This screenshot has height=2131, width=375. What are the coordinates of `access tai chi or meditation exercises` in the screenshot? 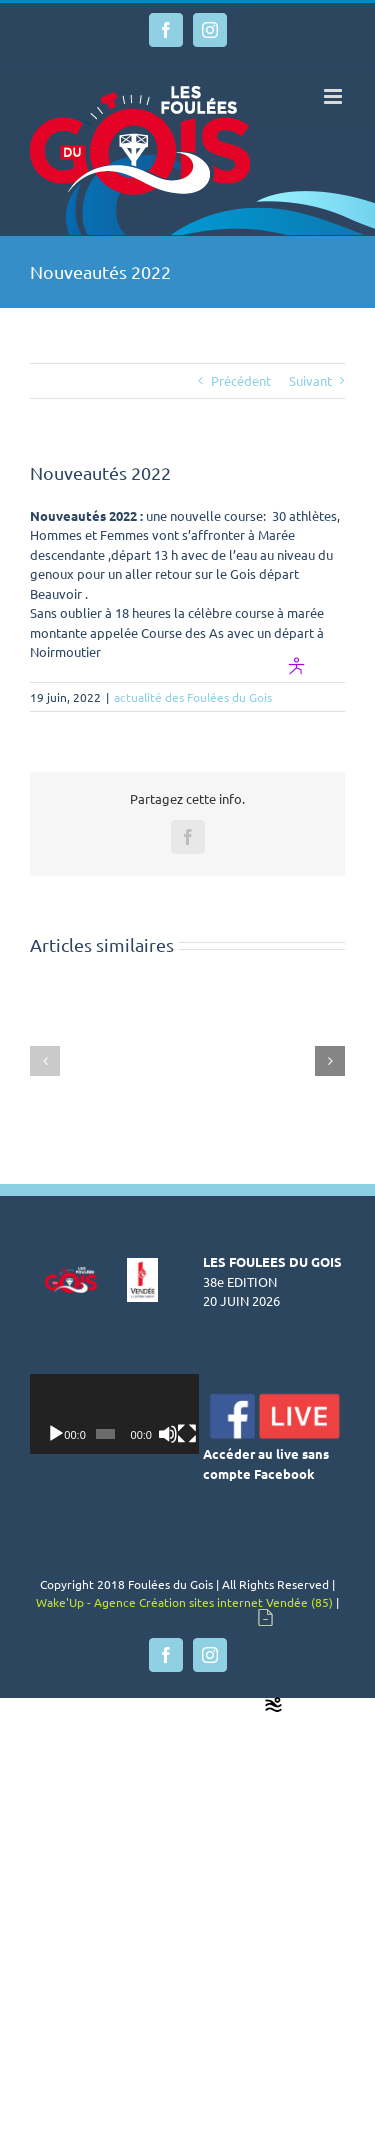 It's located at (296, 666).